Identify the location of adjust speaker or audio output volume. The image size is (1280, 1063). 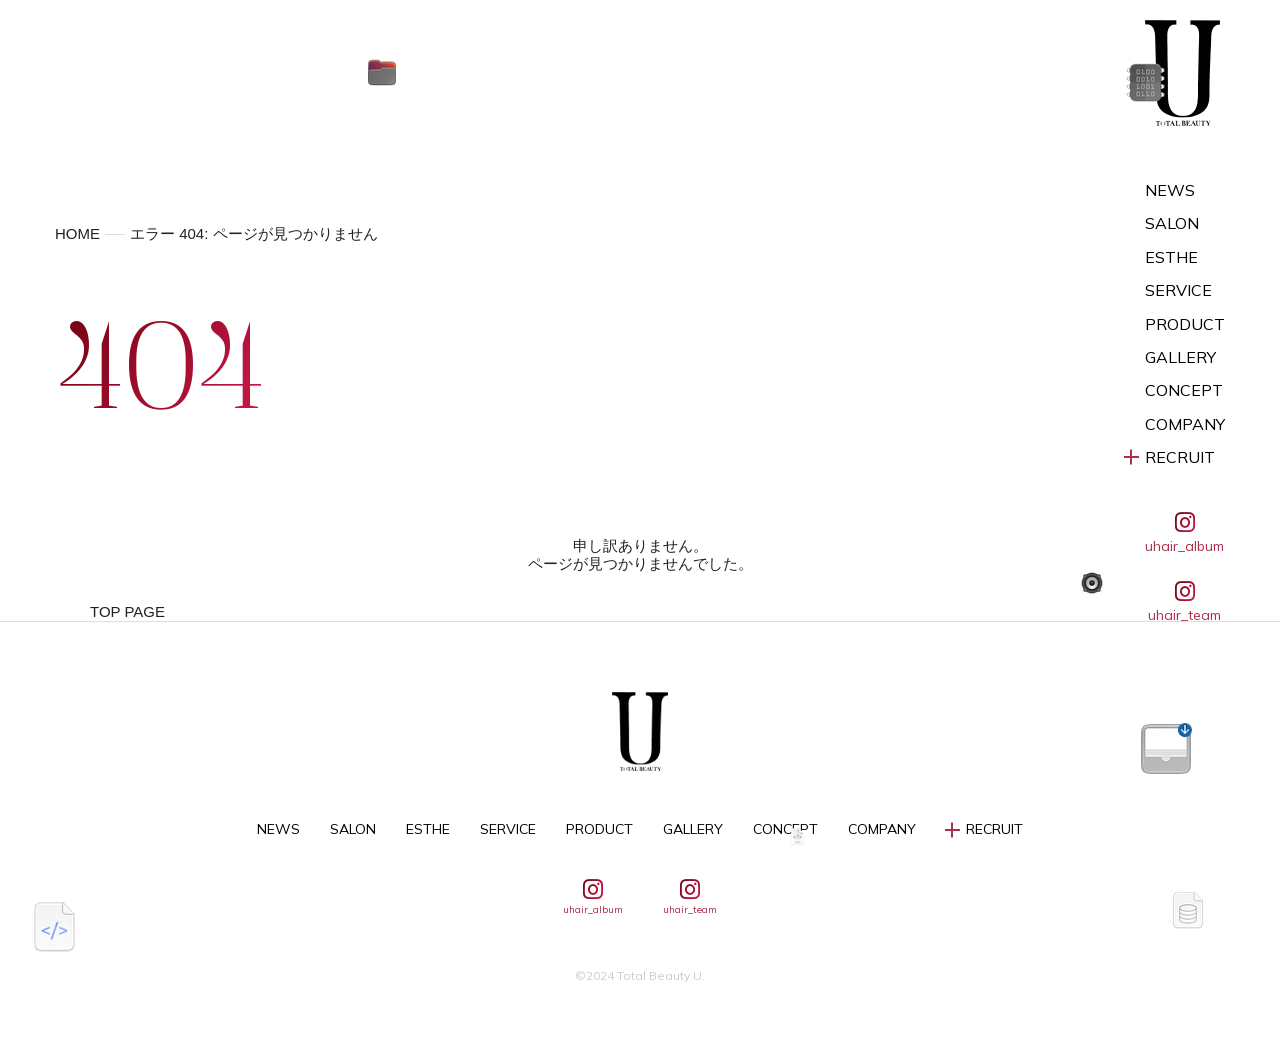
(1092, 583).